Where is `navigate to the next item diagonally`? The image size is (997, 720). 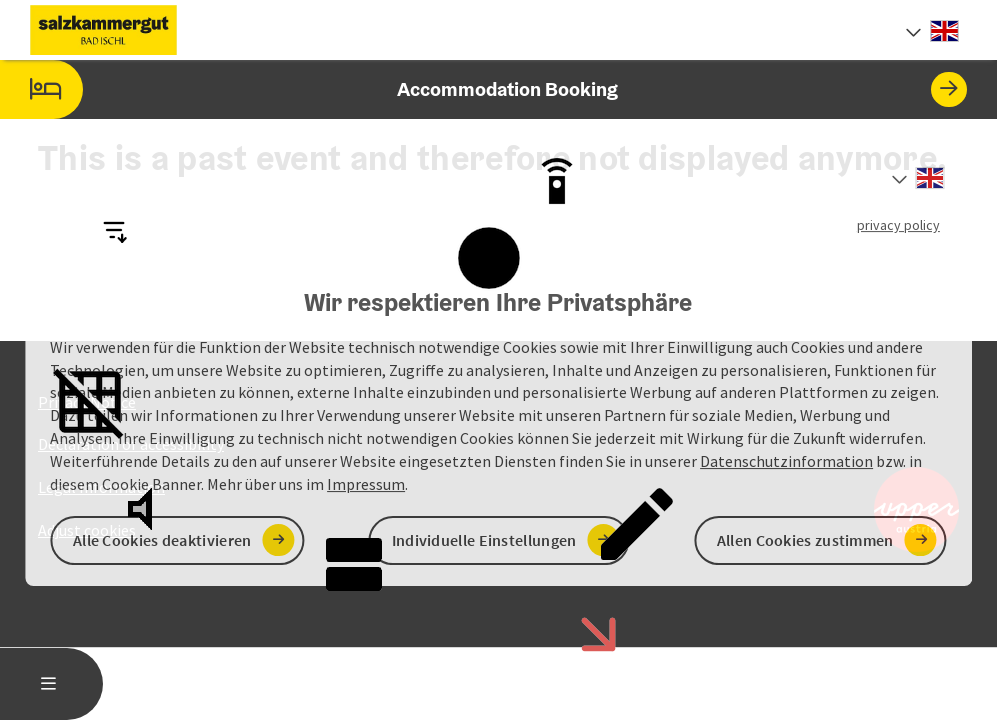
navigate to the next item diagonally is located at coordinates (598, 634).